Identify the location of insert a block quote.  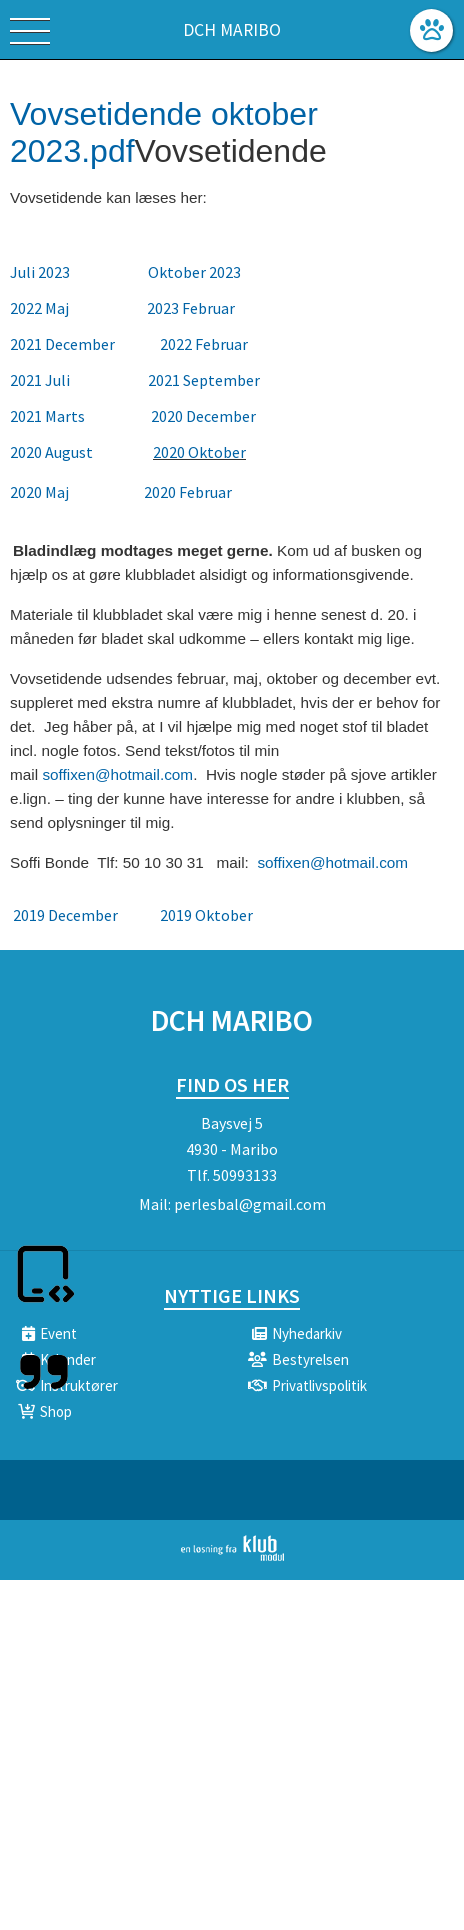
(44, 1372).